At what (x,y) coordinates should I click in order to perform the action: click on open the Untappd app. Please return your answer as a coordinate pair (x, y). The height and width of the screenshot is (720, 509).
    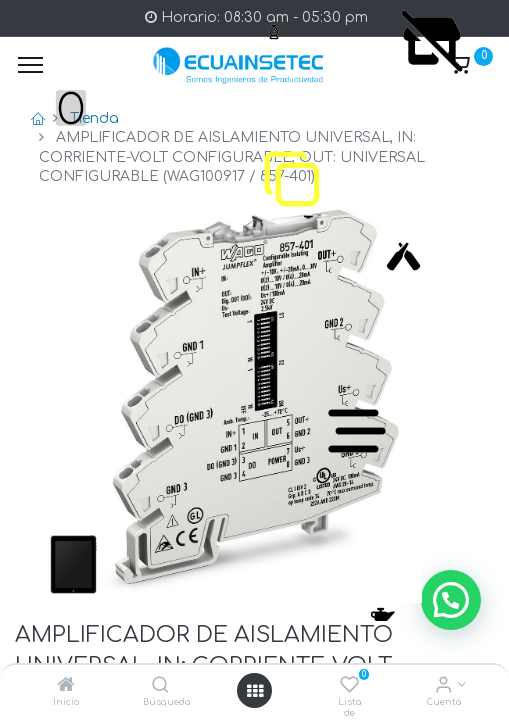
    Looking at the image, I should click on (403, 256).